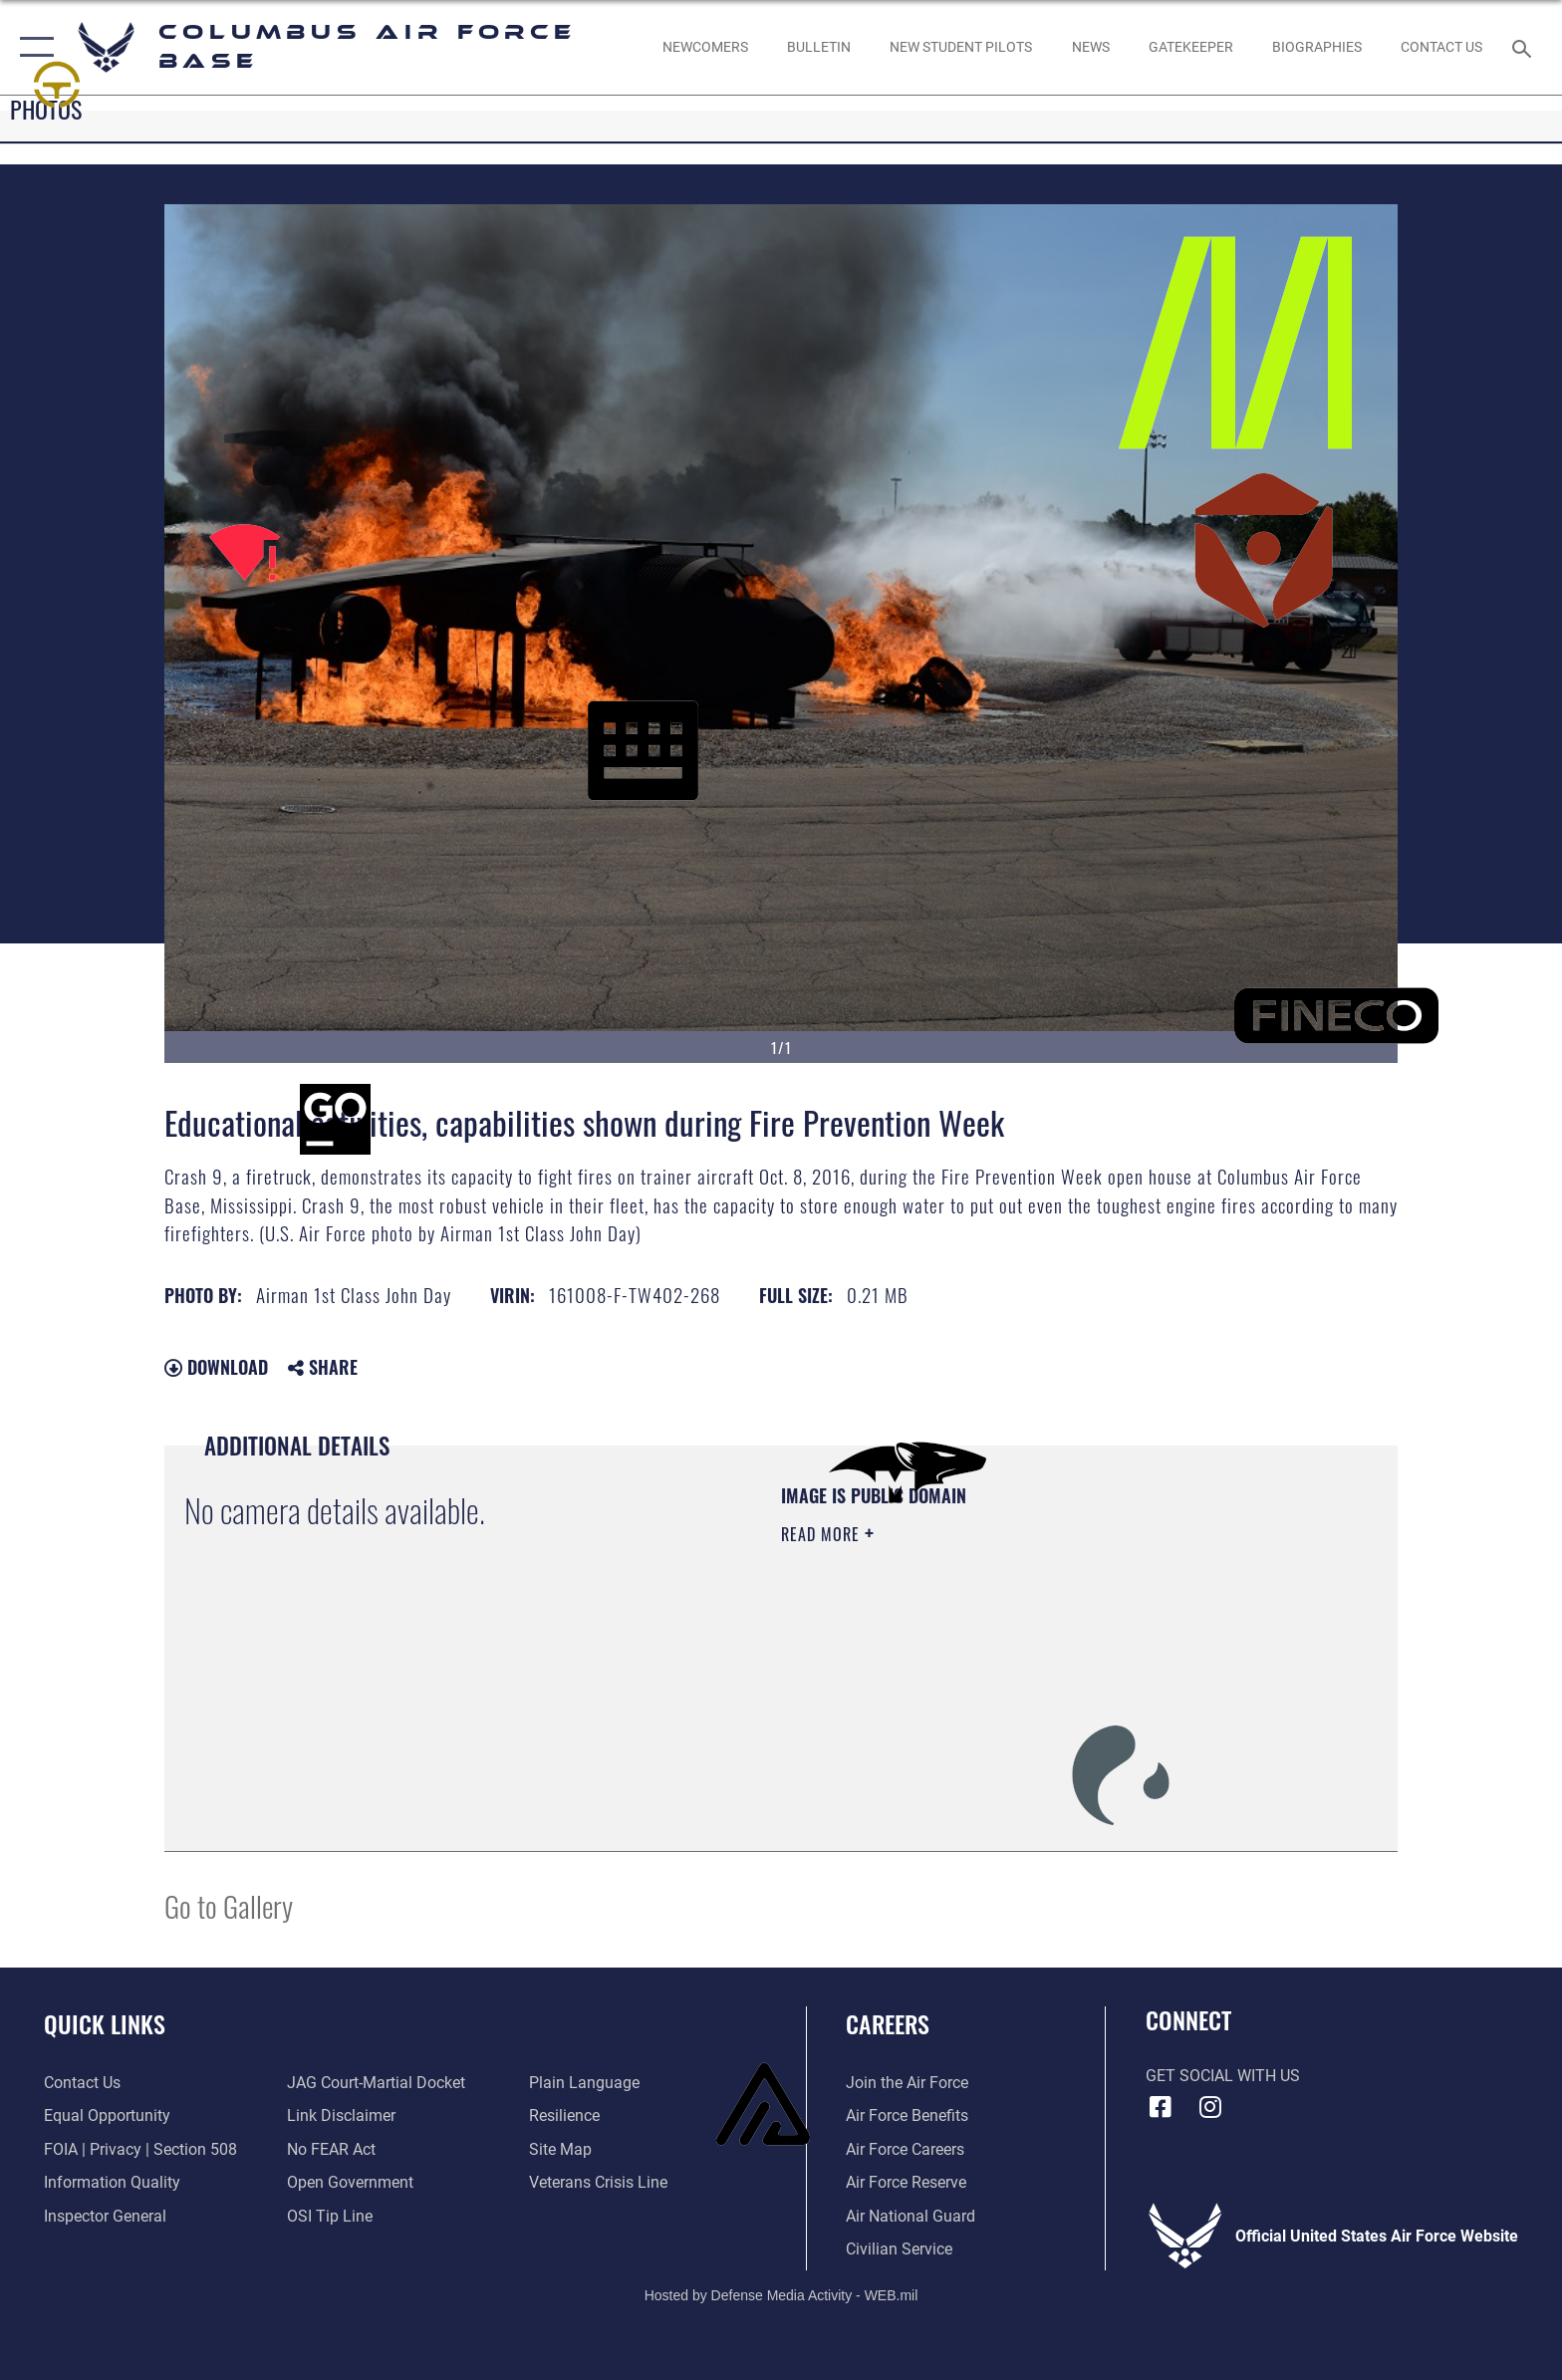  Describe the element at coordinates (244, 552) in the screenshot. I see `indicates a wifi connection error` at that location.